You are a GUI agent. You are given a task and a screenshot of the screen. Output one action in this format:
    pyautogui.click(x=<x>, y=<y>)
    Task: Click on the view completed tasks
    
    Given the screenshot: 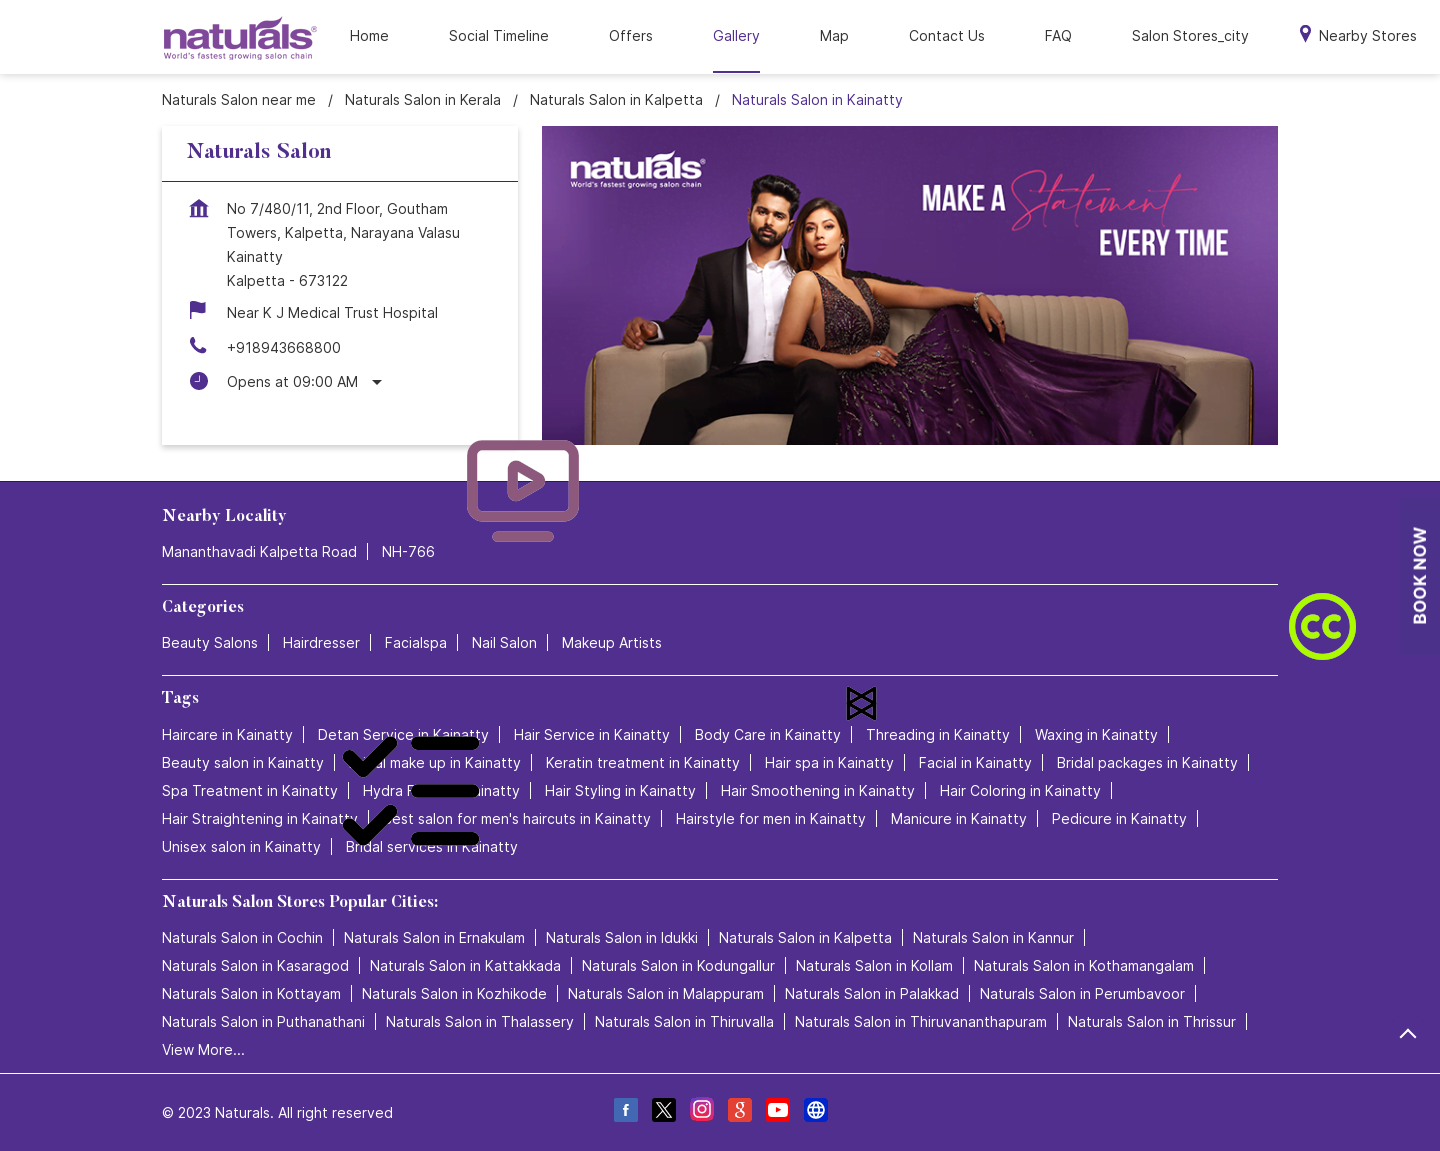 What is the action you would take?
    pyautogui.click(x=411, y=791)
    